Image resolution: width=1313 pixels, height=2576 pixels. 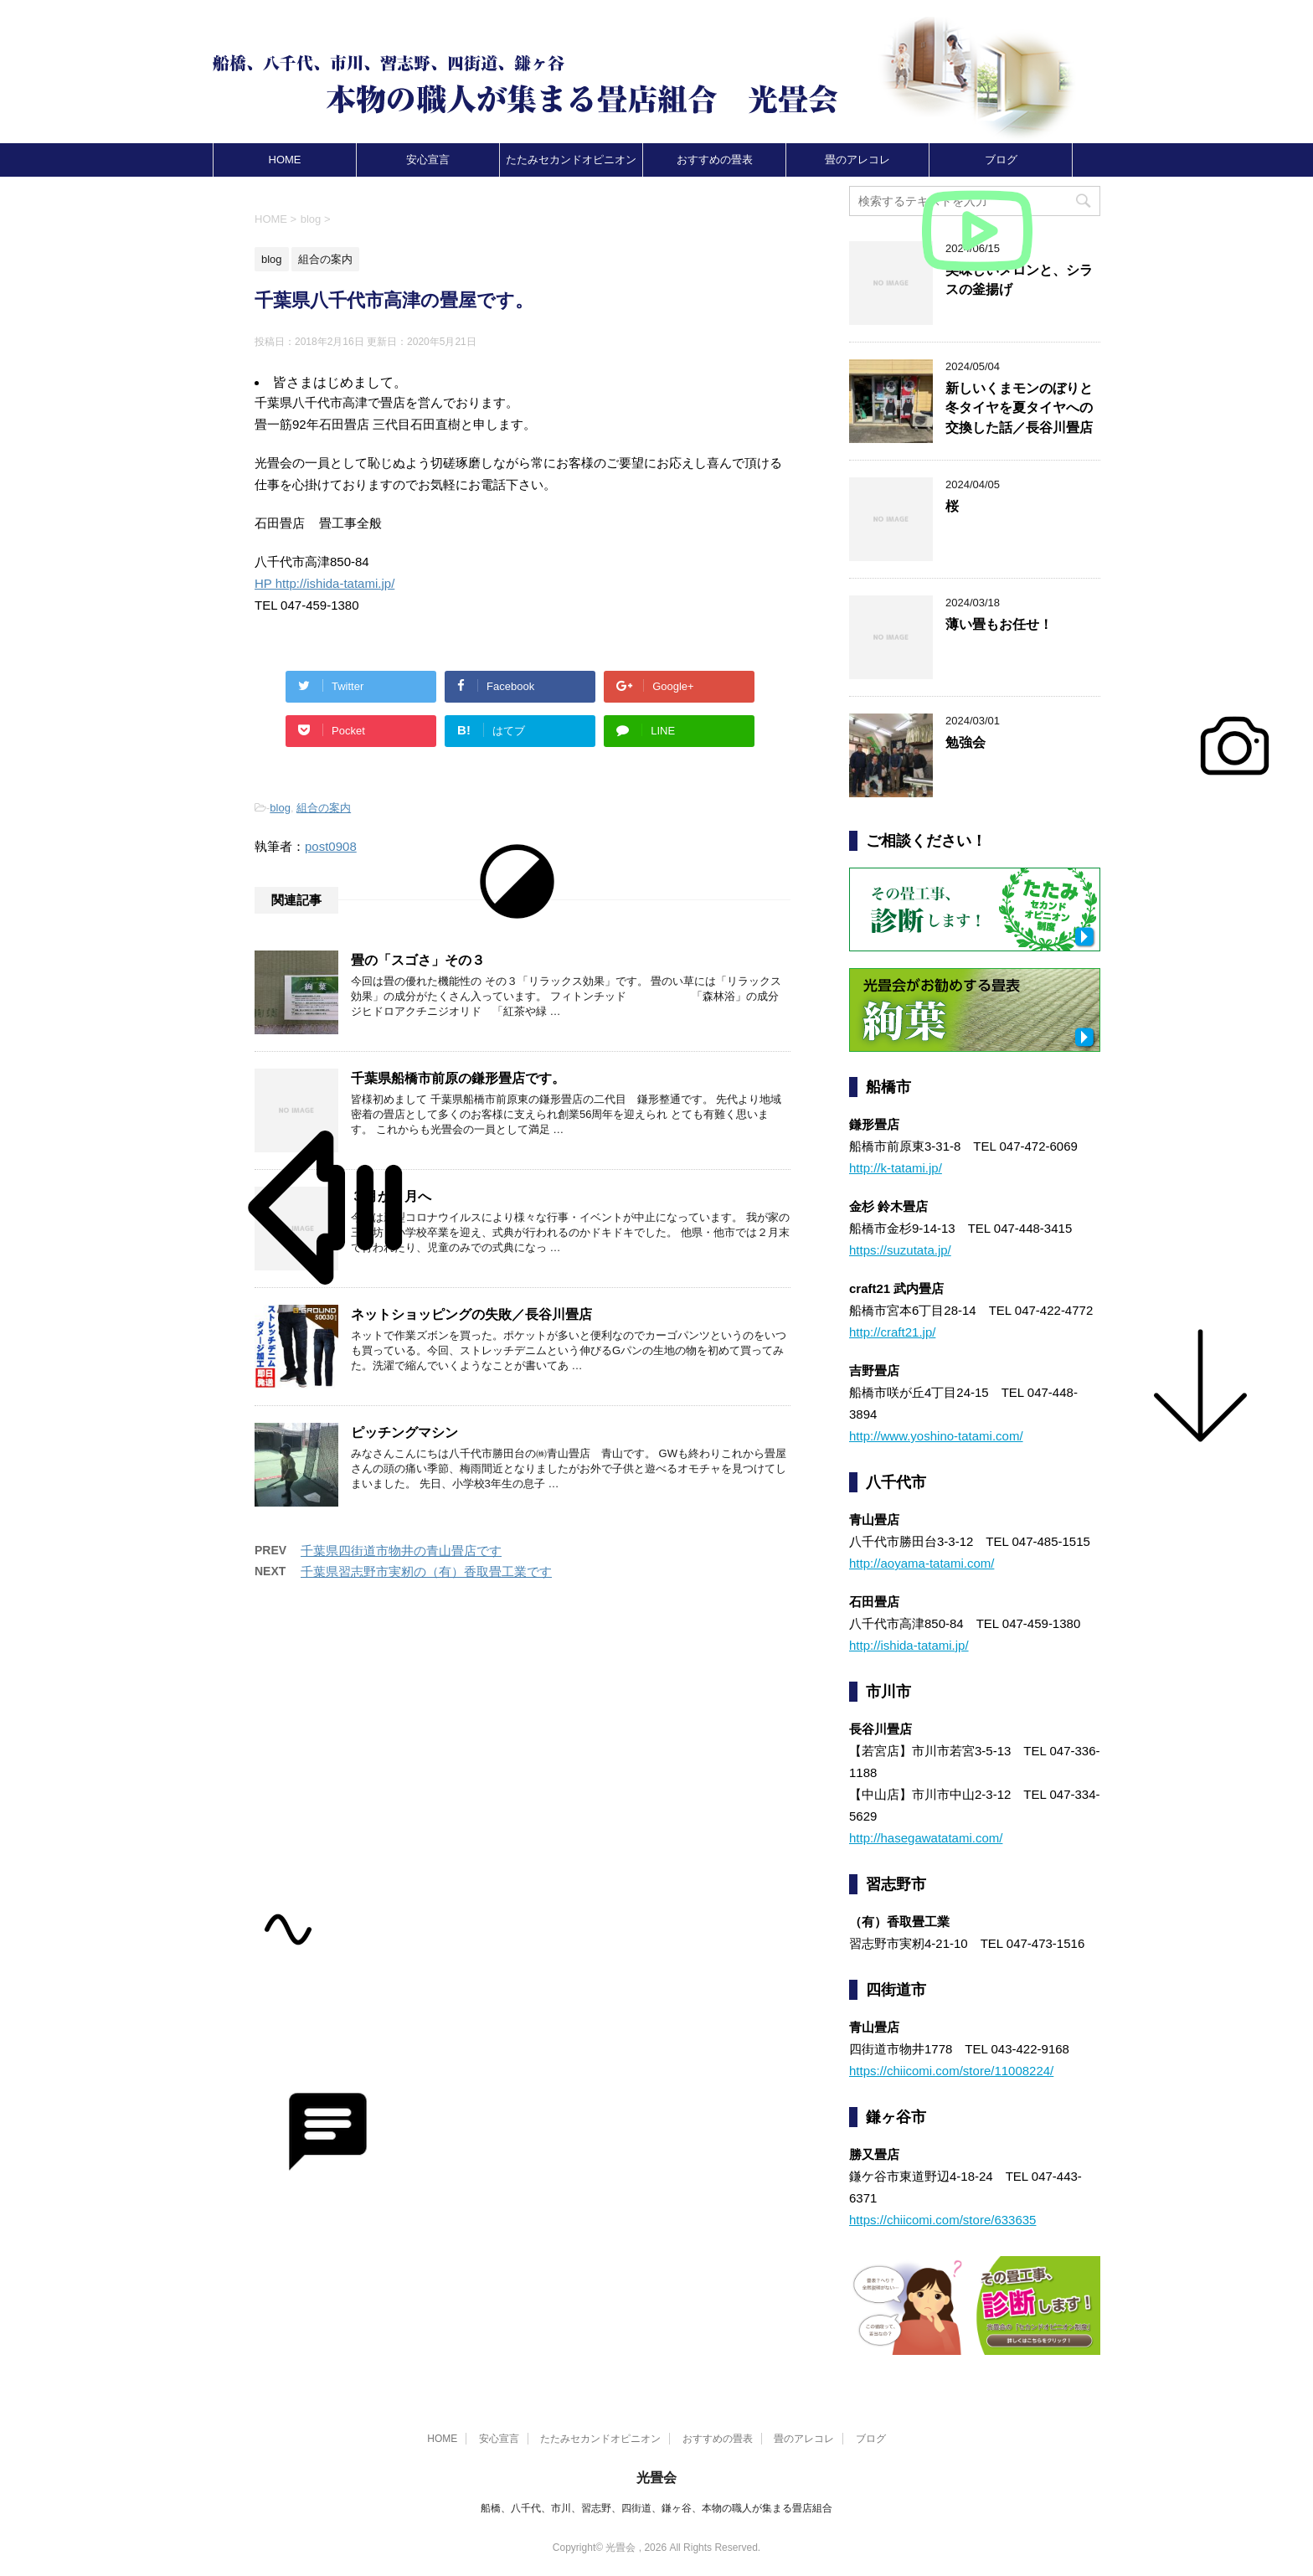 I want to click on go back multiple steps, so click(x=331, y=1208).